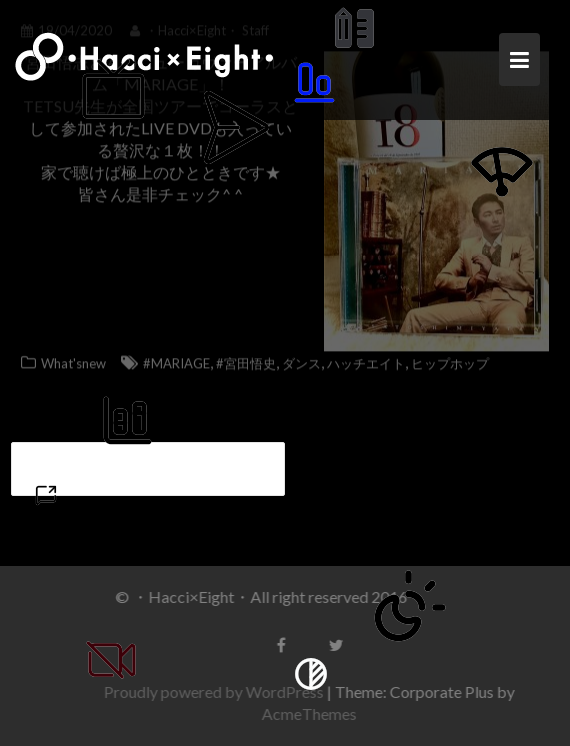 The height and width of the screenshot is (746, 570). I want to click on toggle windshield wiper controls, so click(502, 172).